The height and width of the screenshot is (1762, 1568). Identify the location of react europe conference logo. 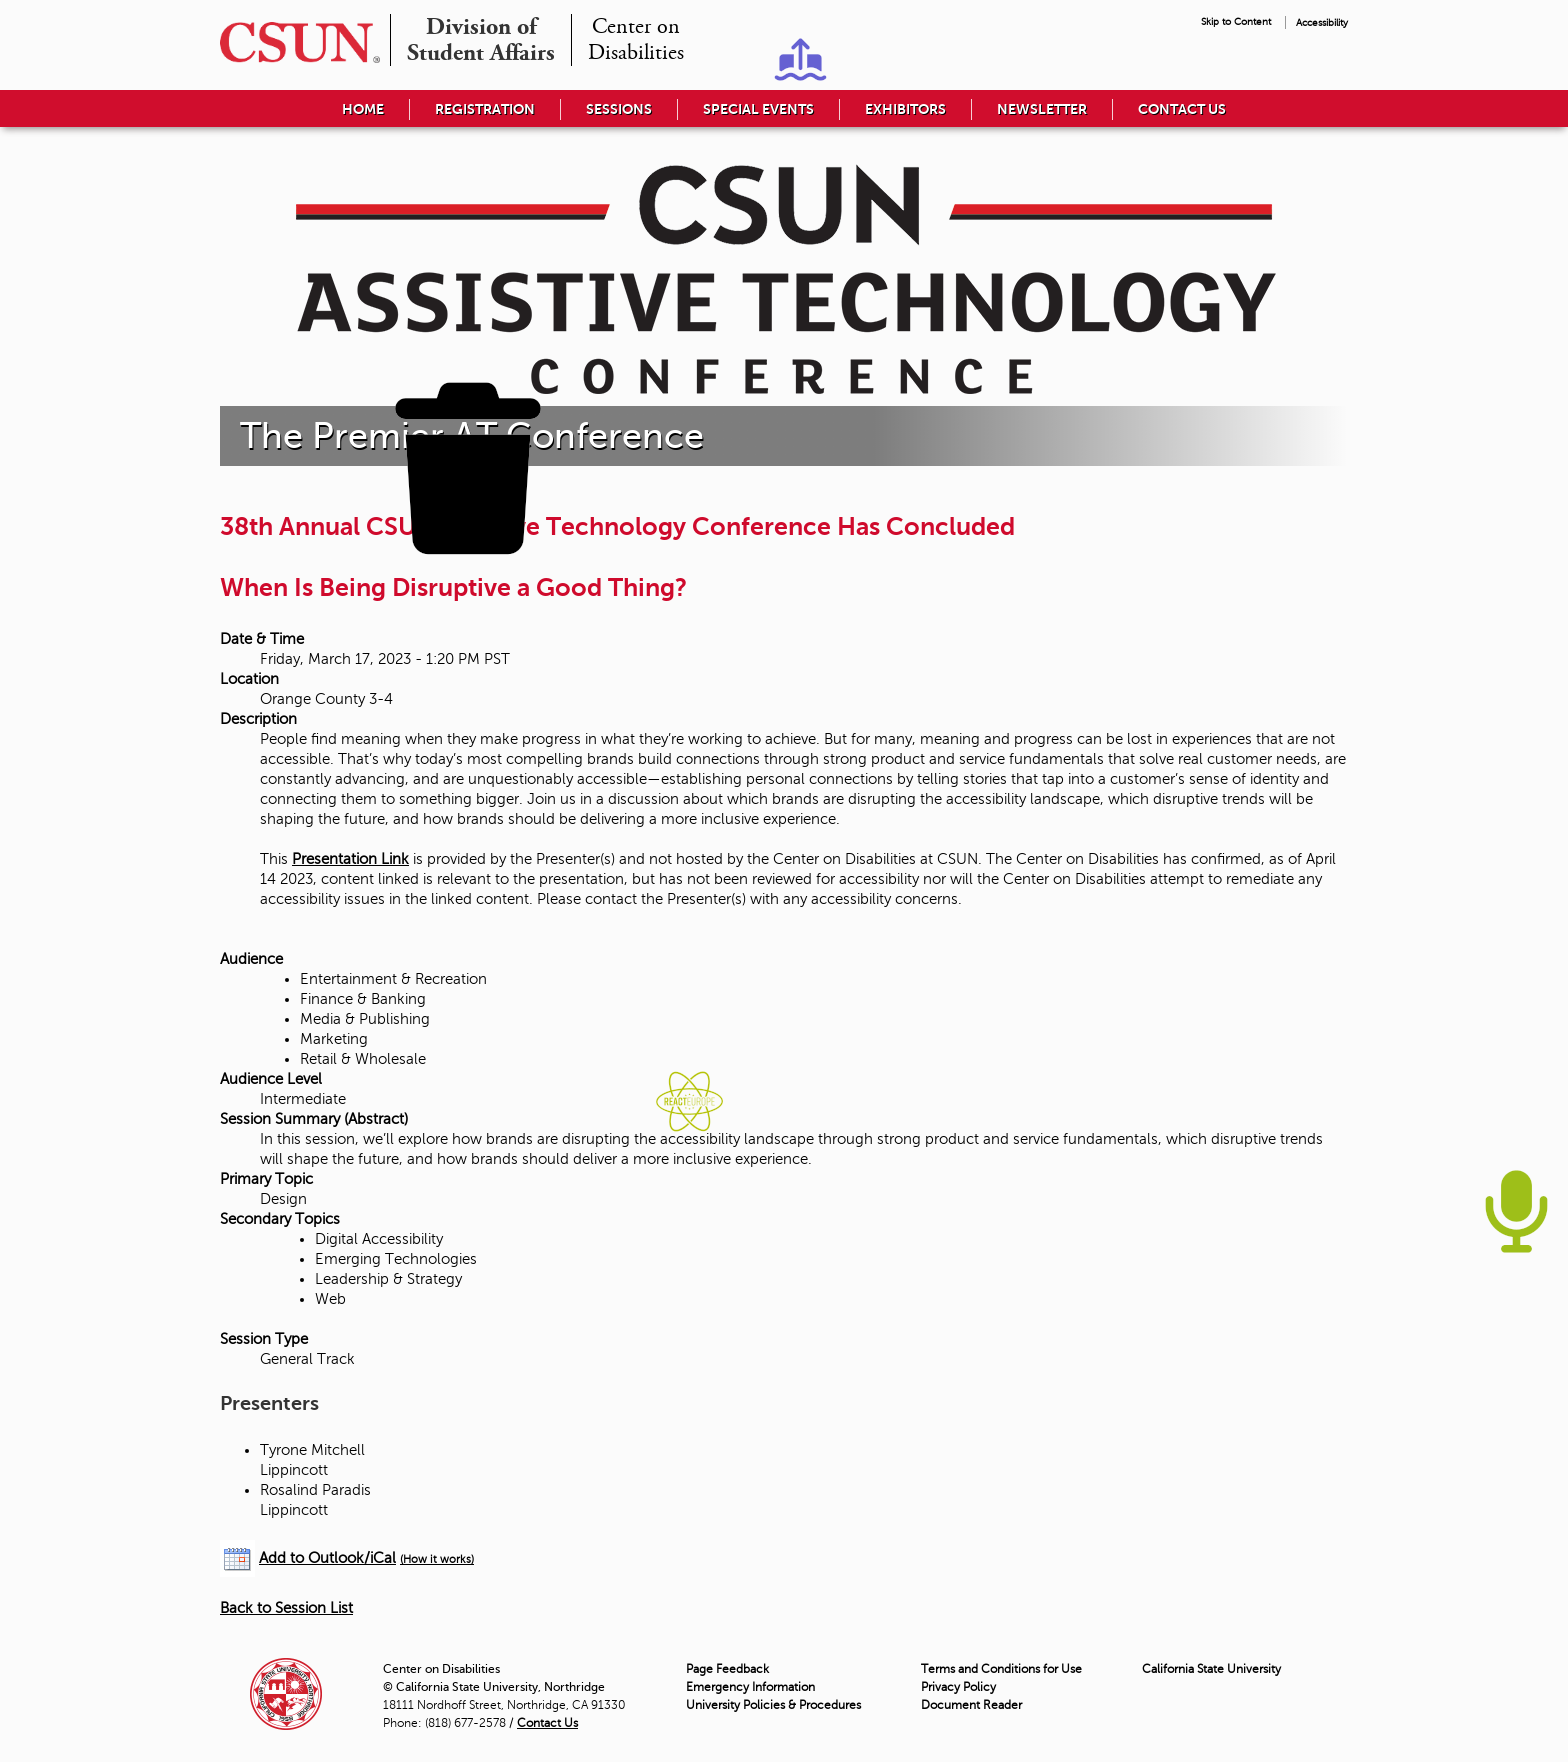
(689, 1101).